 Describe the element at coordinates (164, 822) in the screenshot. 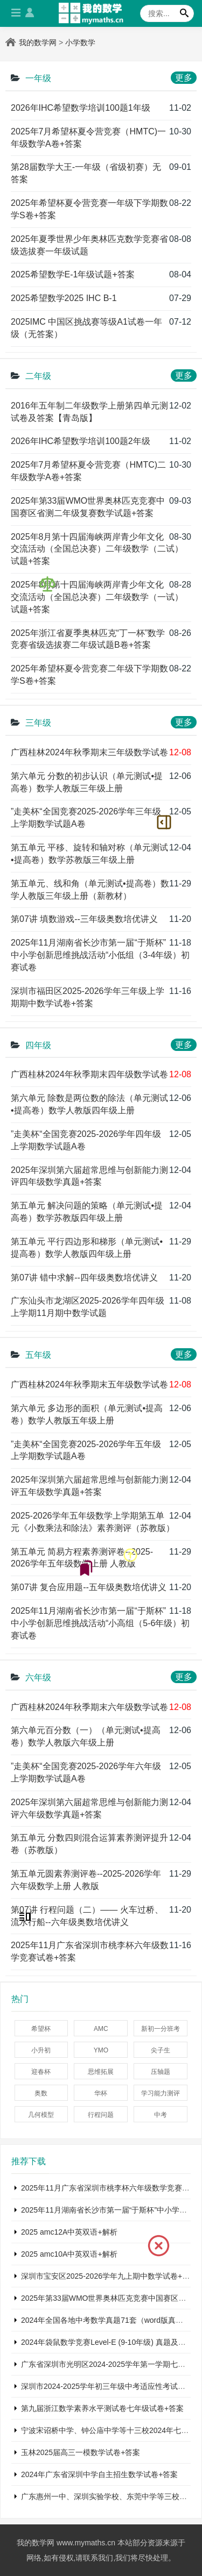

I see `expand the right sidebar panel` at that location.